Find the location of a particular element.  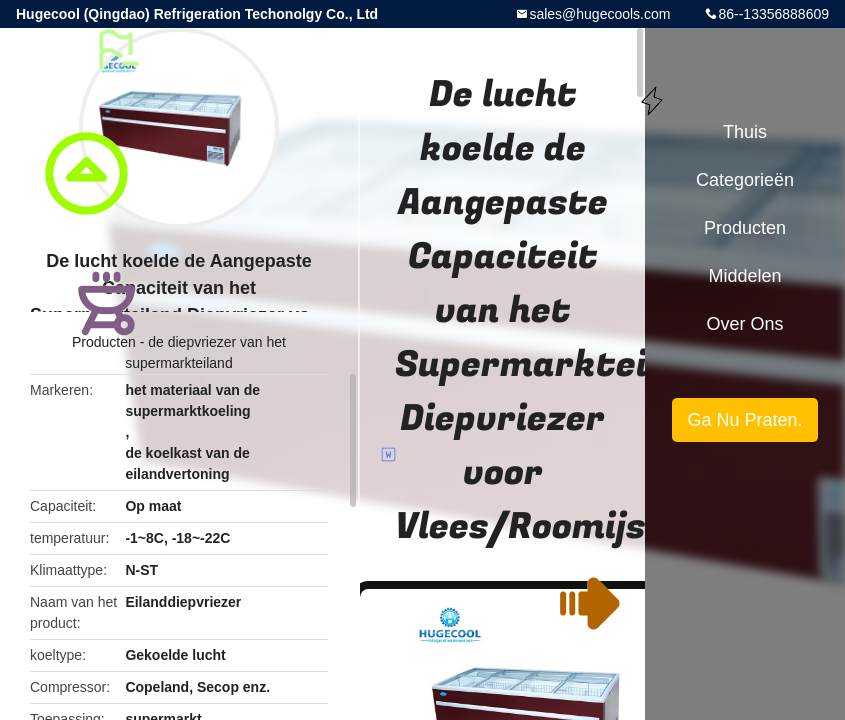

scroll to top of page is located at coordinates (86, 173).